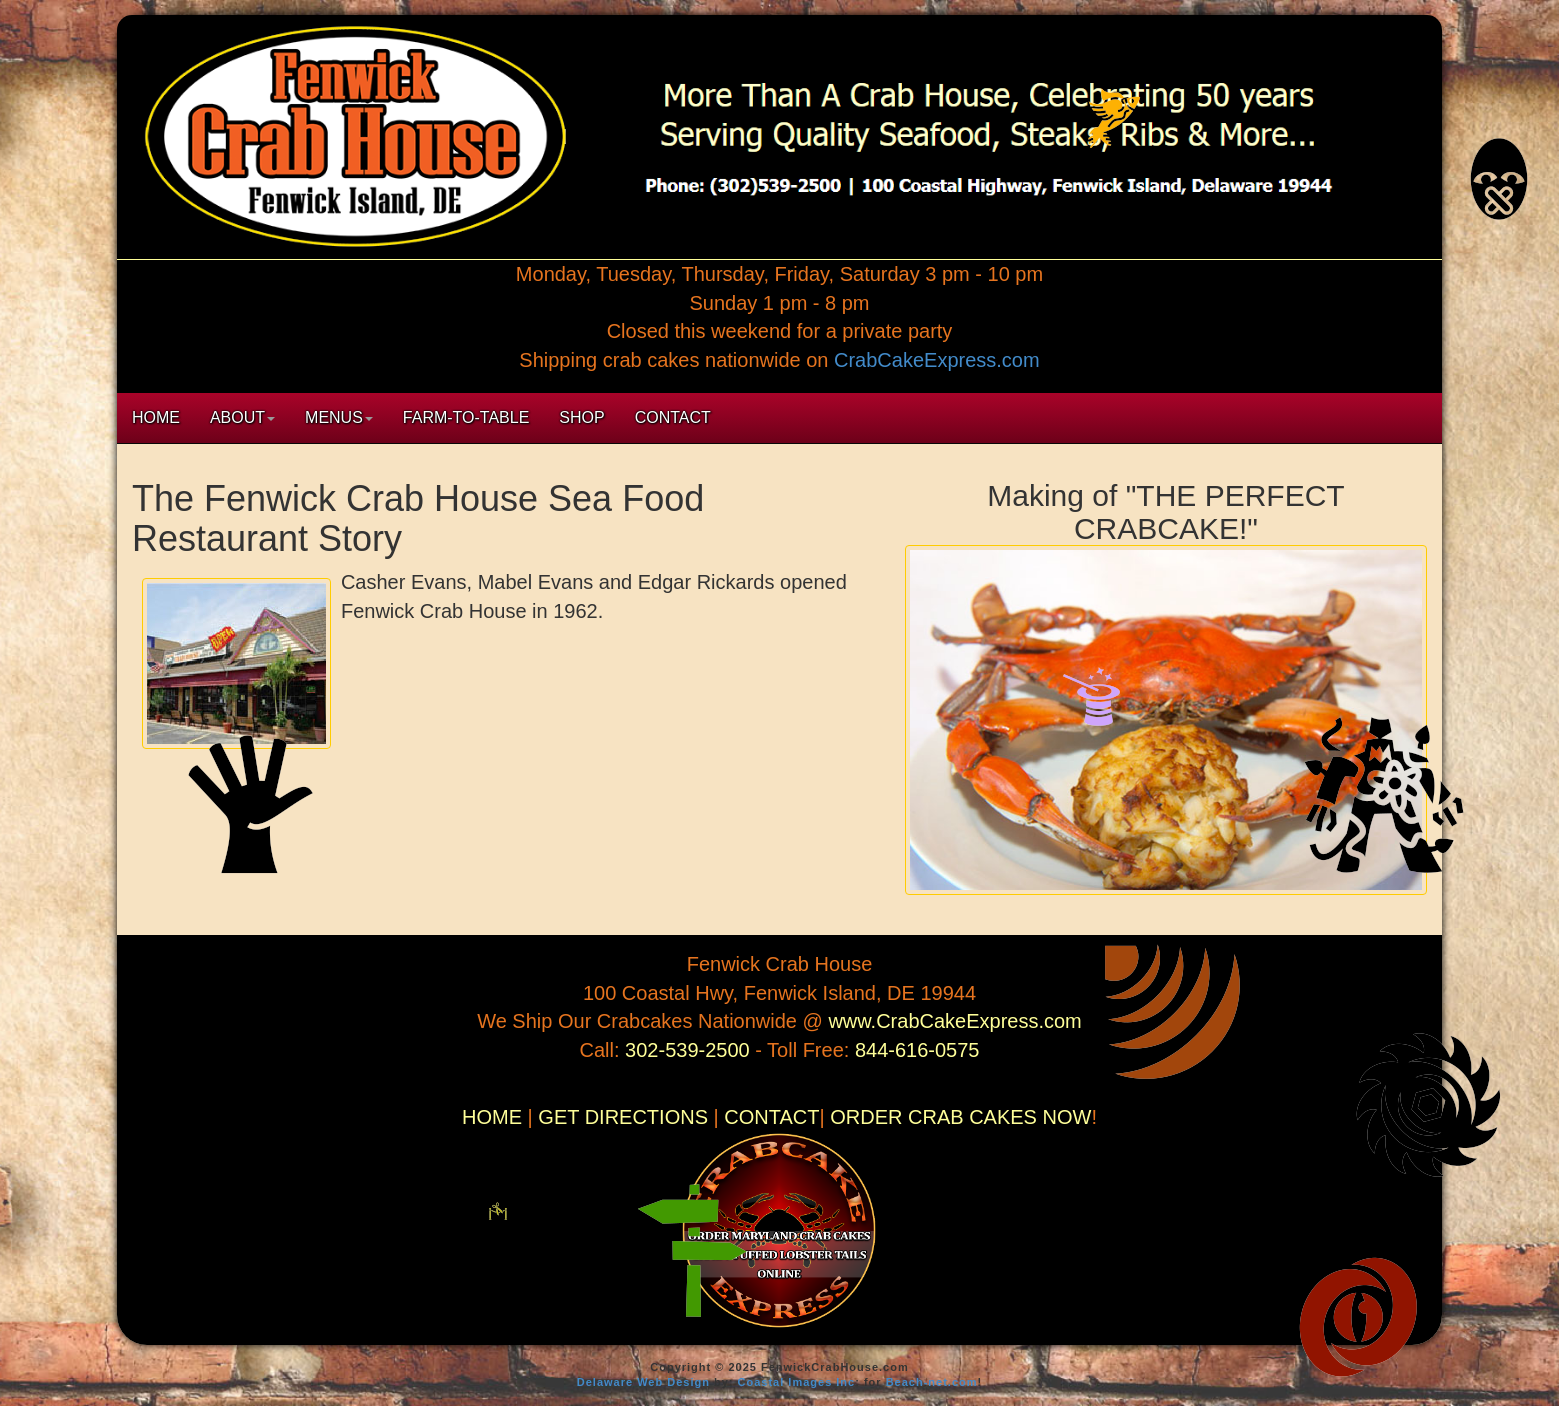 This screenshot has width=1559, height=1406. What do you see at coordinates (1114, 118) in the screenshot?
I see `flying trout creature in a fantasy game` at bounding box center [1114, 118].